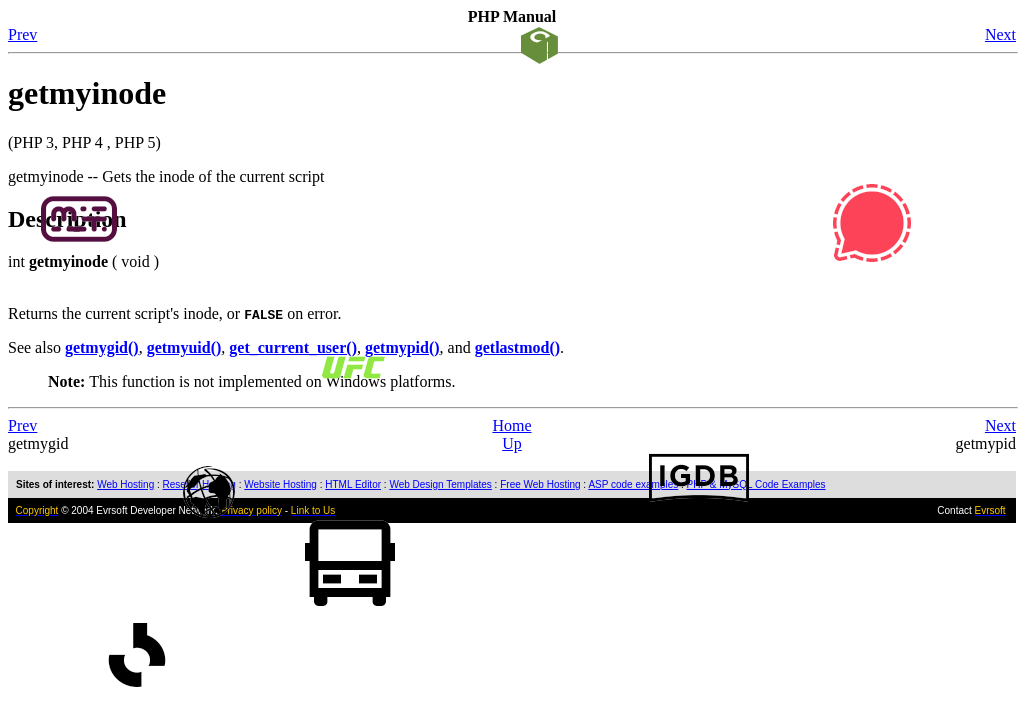 The width and height of the screenshot is (1024, 720). Describe the element at coordinates (872, 223) in the screenshot. I see `open signal messenger` at that location.